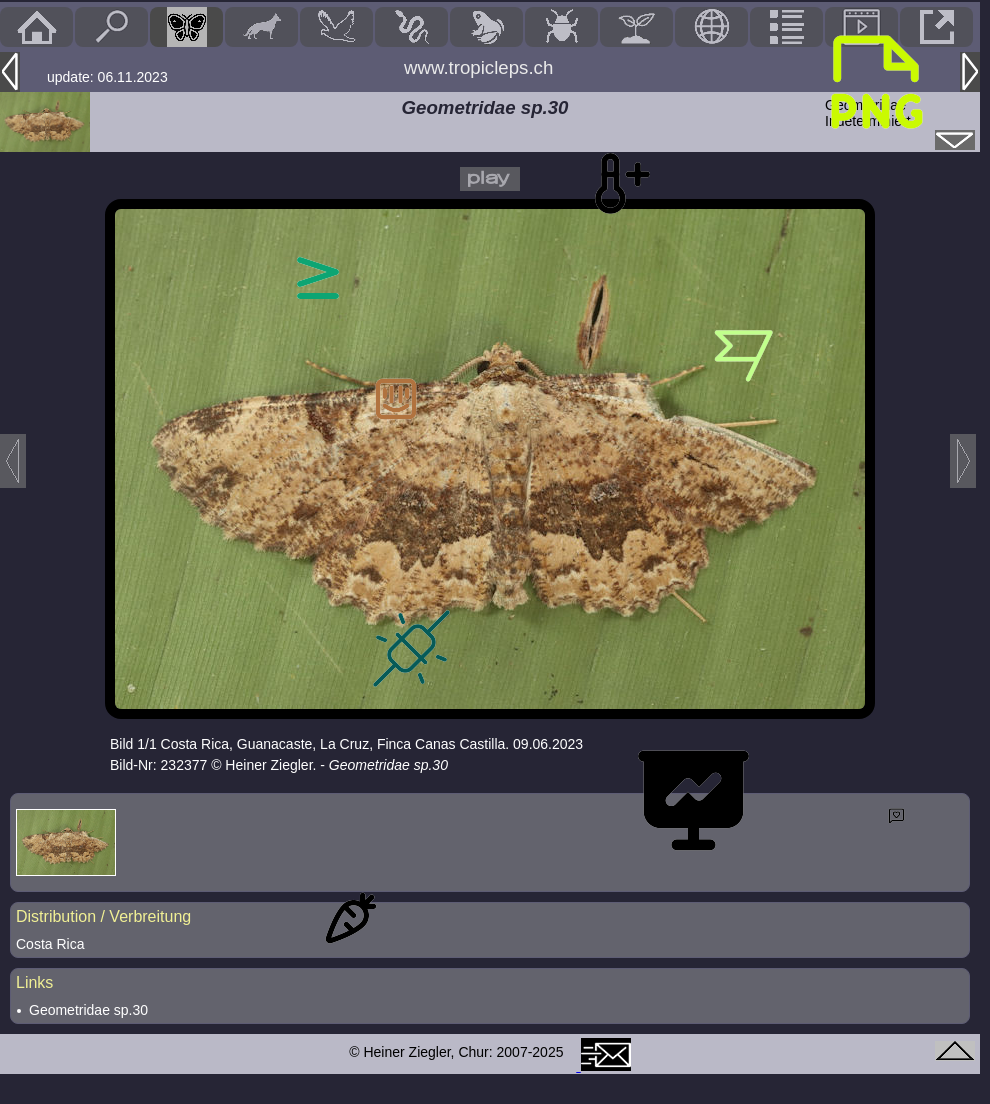  What do you see at coordinates (396, 399) in the screenshot?
I see `open intercom customer messaging` at bounding box center [396, 399].